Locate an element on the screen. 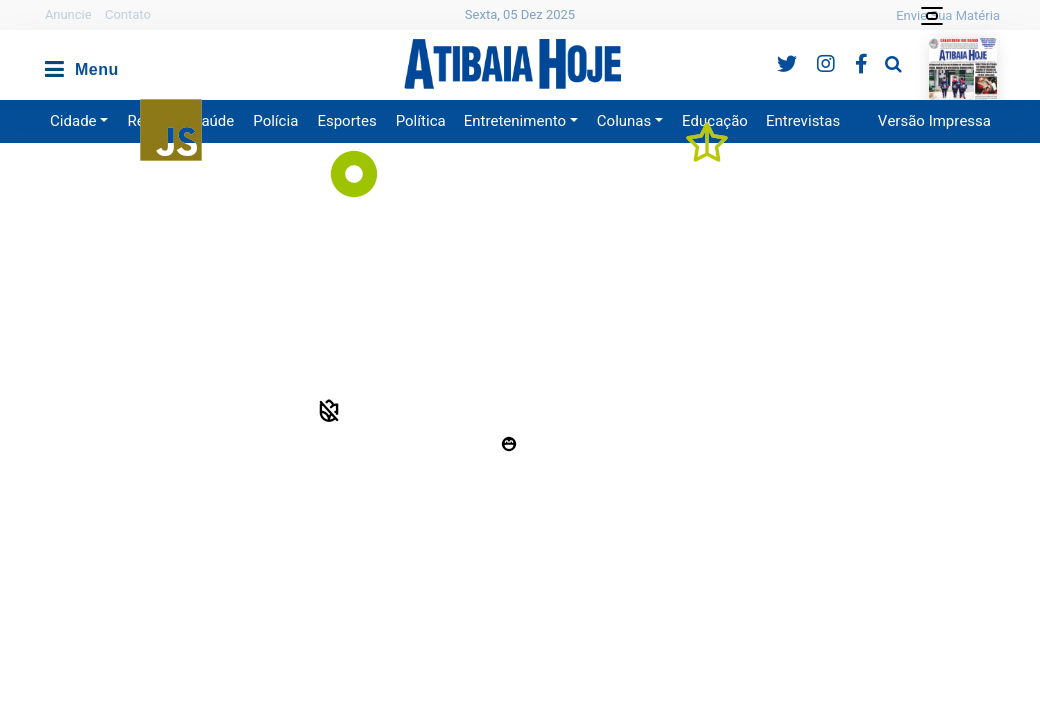 Image resolution: width=1040 pixels, height=720 pixels. indicates a selected radio button option is located at coordinates (354, 174).